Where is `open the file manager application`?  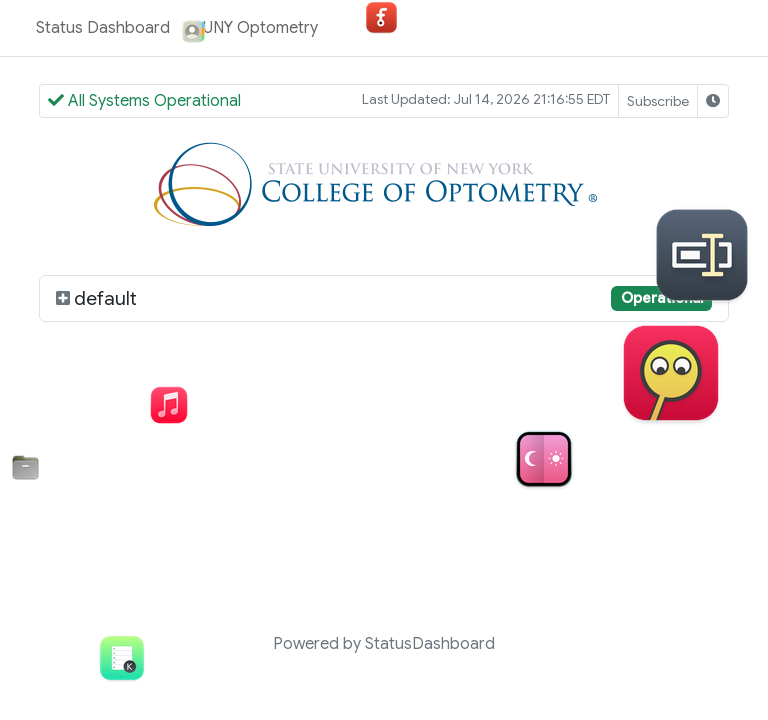 open the file manager application is located at coordinates (25, 467).